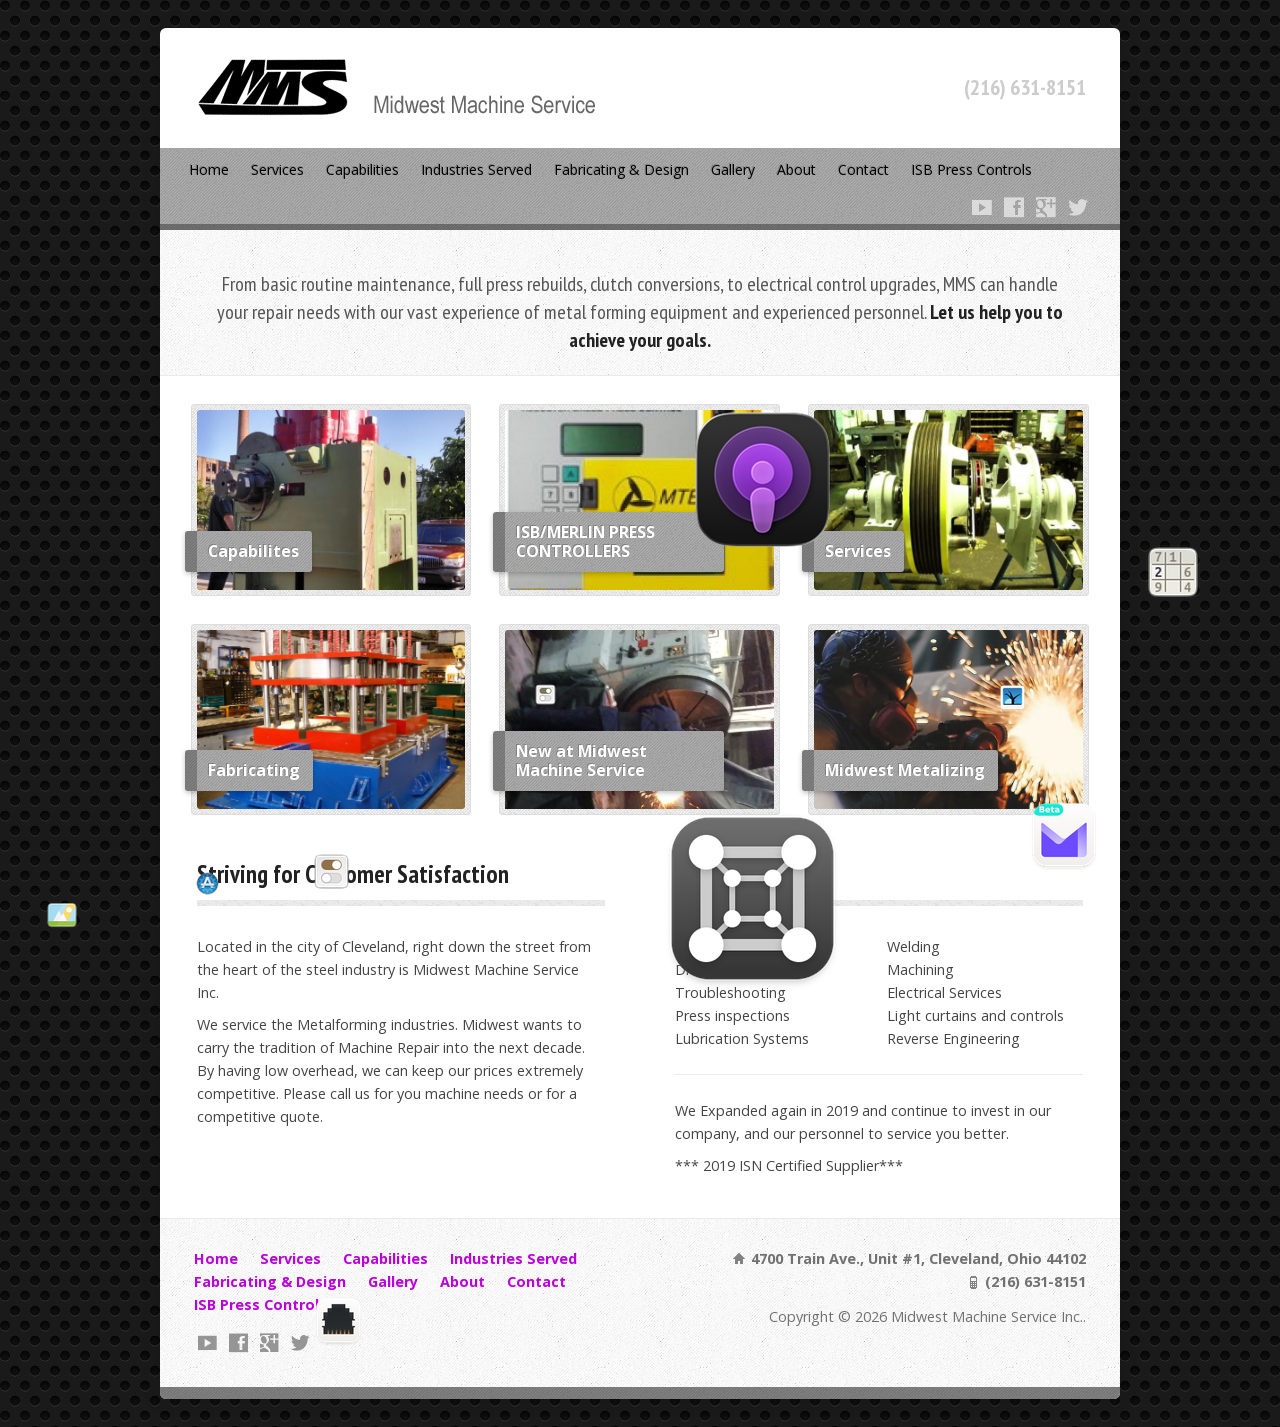  What do you see at coordinates (762, 479) in the screenshot?
I see `open the podcasts app` at bounding box center [762, 479].